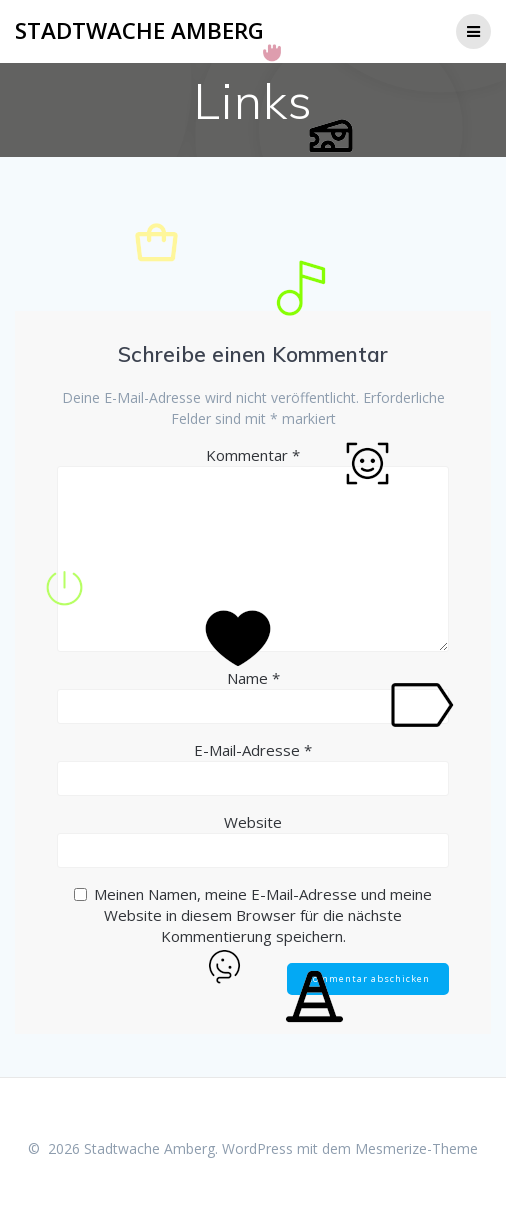 The image size is (506, 1218). Describe the element at coordinates (331, 138) in the screenshot. I see `indicates dairy or cheese product category` at that location.